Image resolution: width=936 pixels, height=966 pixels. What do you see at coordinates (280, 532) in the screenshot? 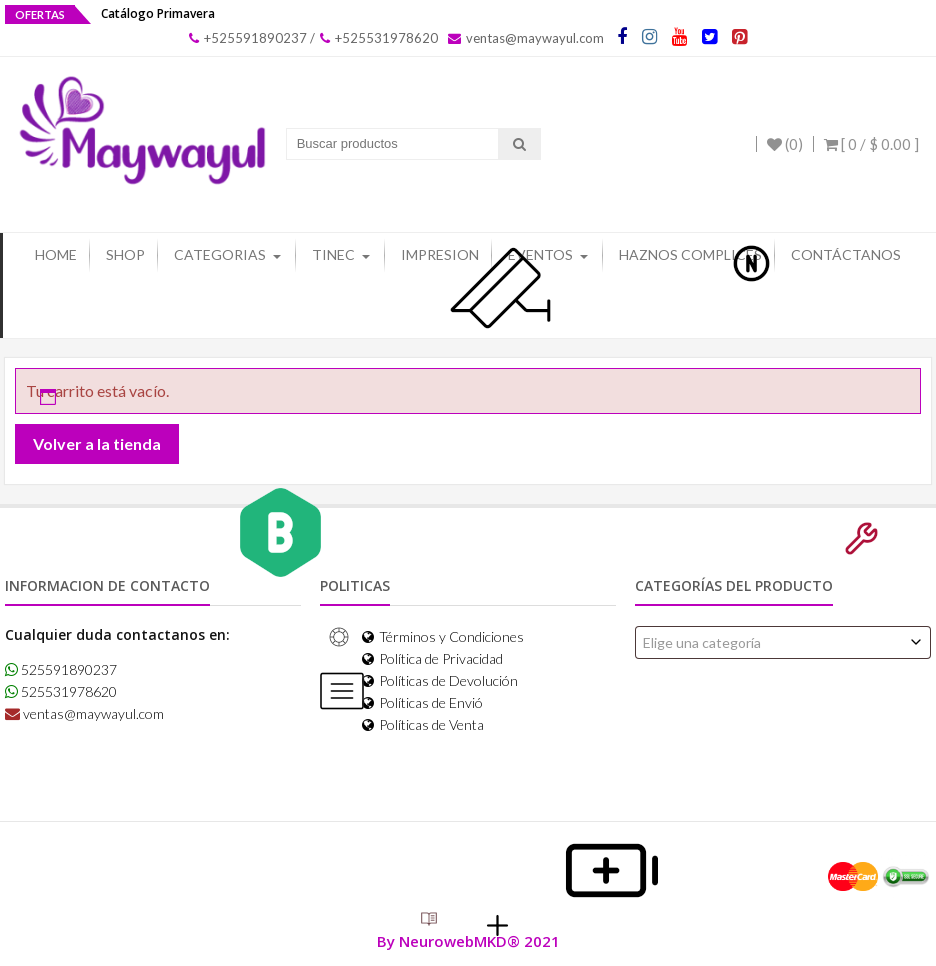
I see `indicates bold text formatting option` at bounding box center [280, 532].